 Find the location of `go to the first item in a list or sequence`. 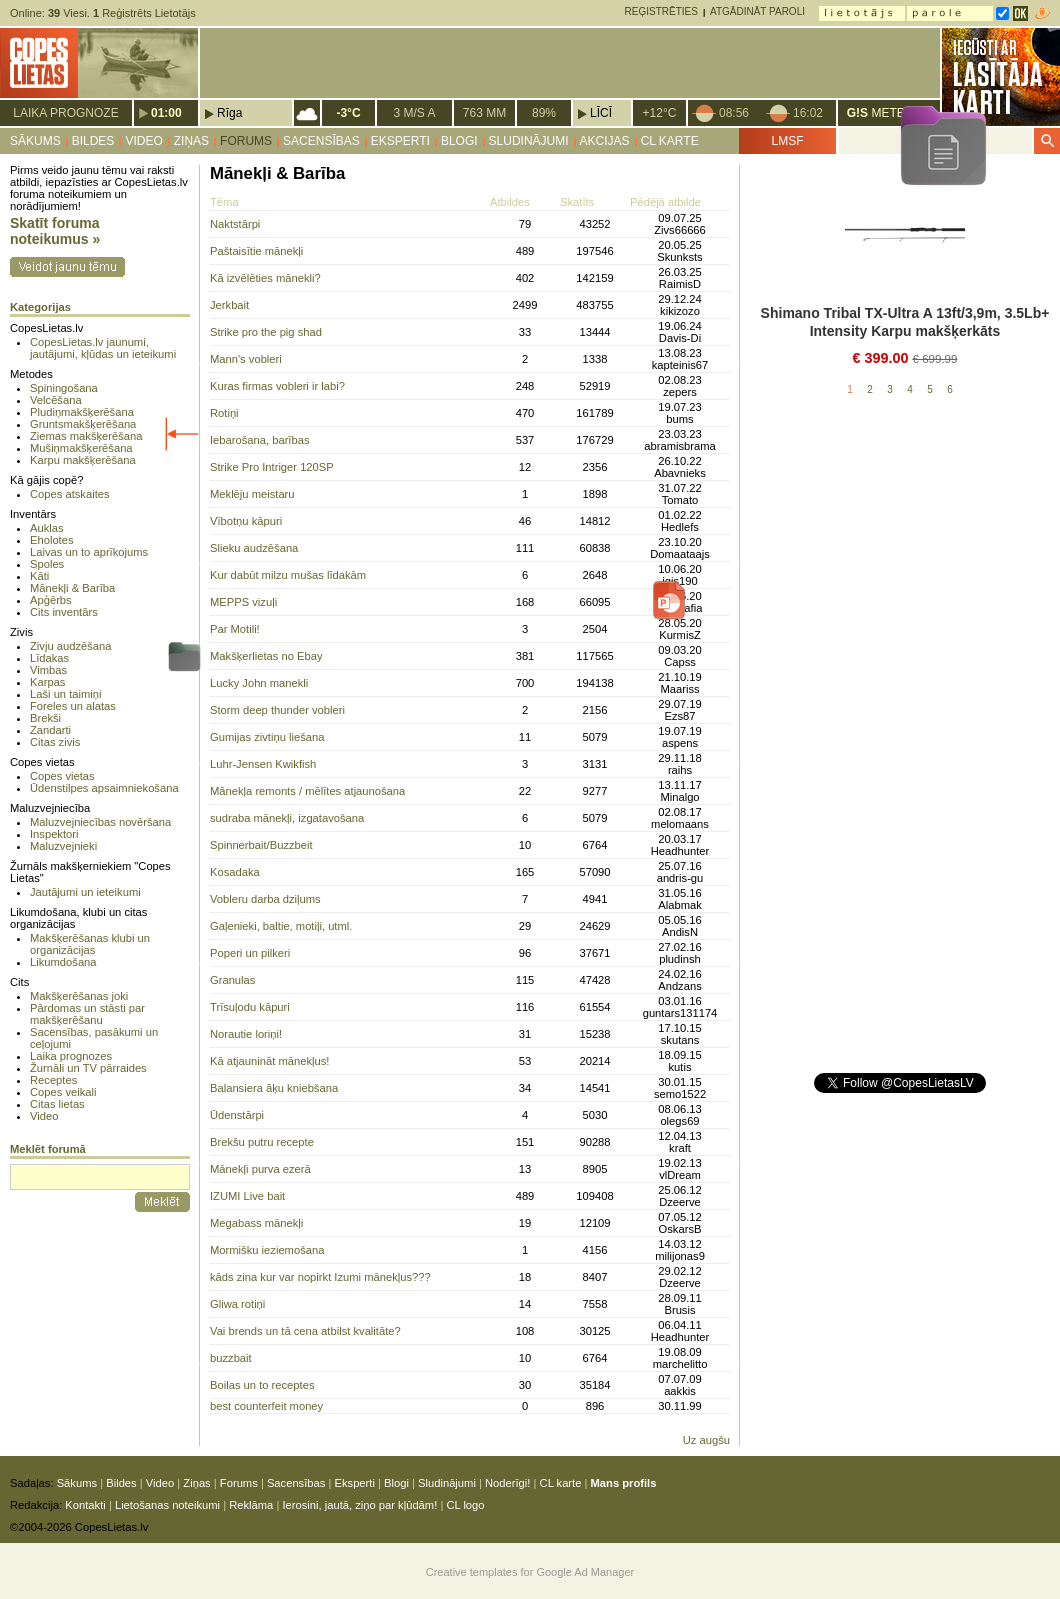

go to the first item in a list or sequence is located at coordinates (182, 434).